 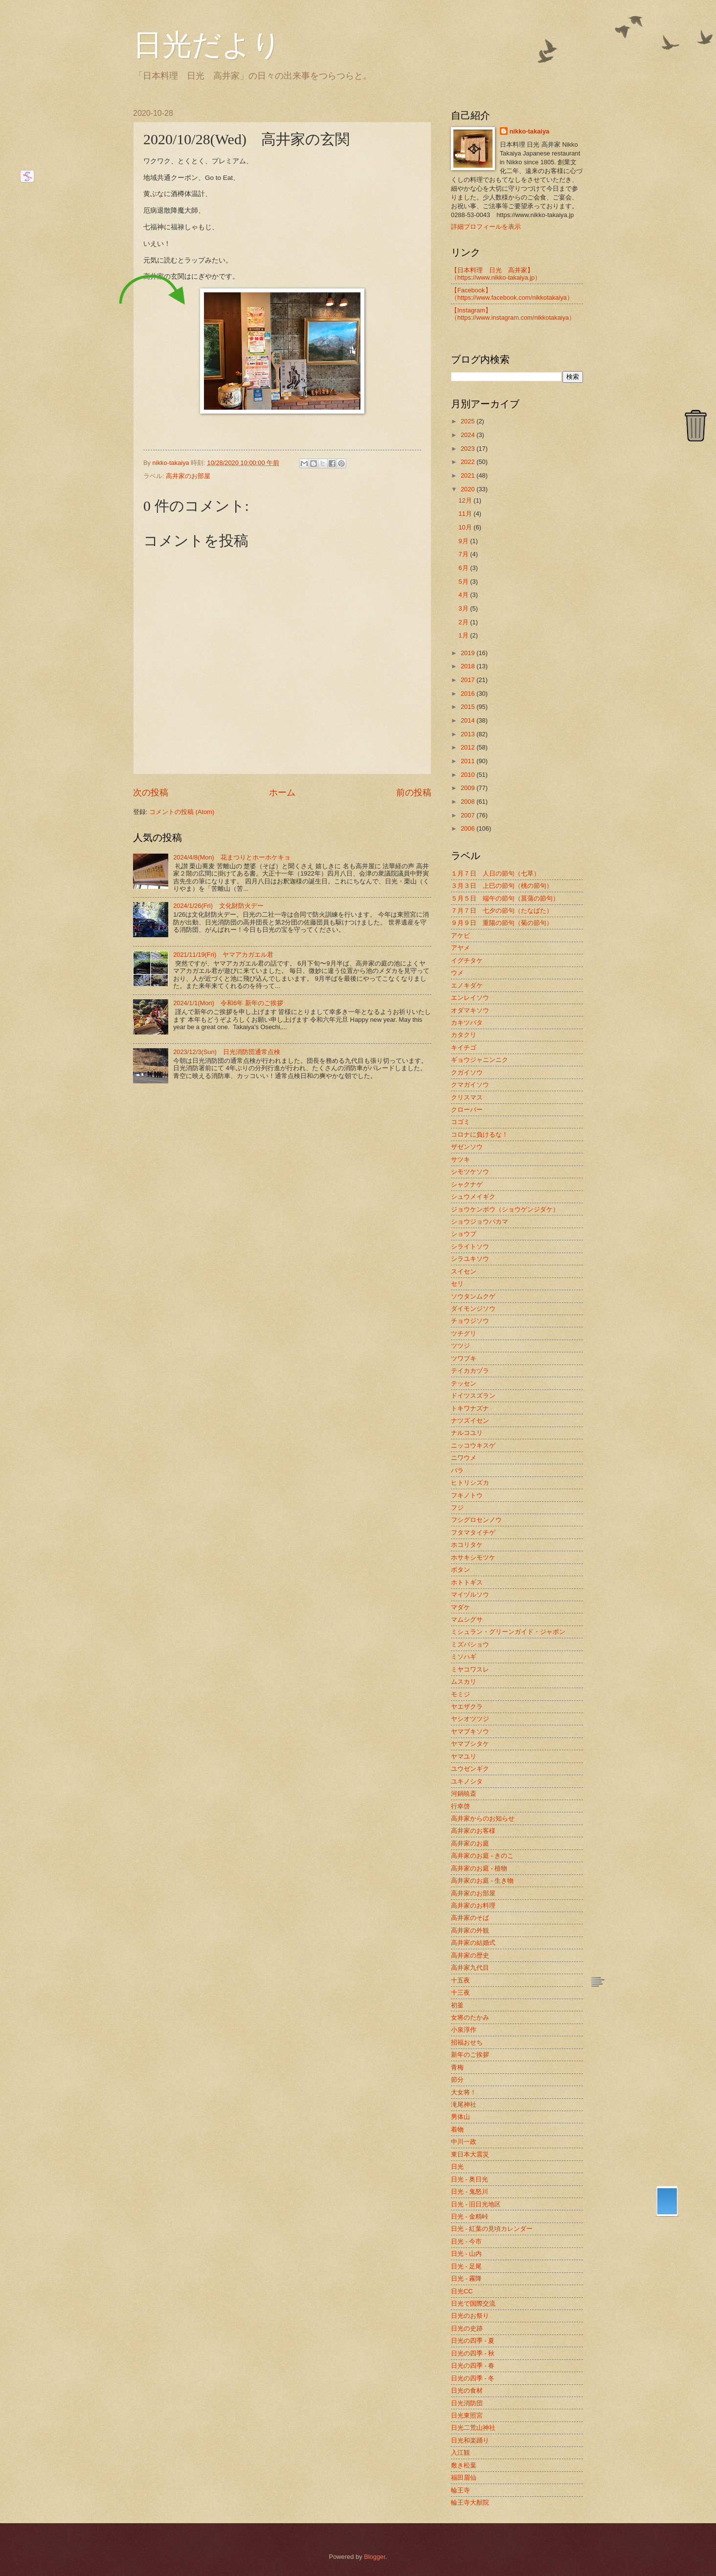 I want to click on access deleted emails in mail sidebar, so click(x=695, y=425).